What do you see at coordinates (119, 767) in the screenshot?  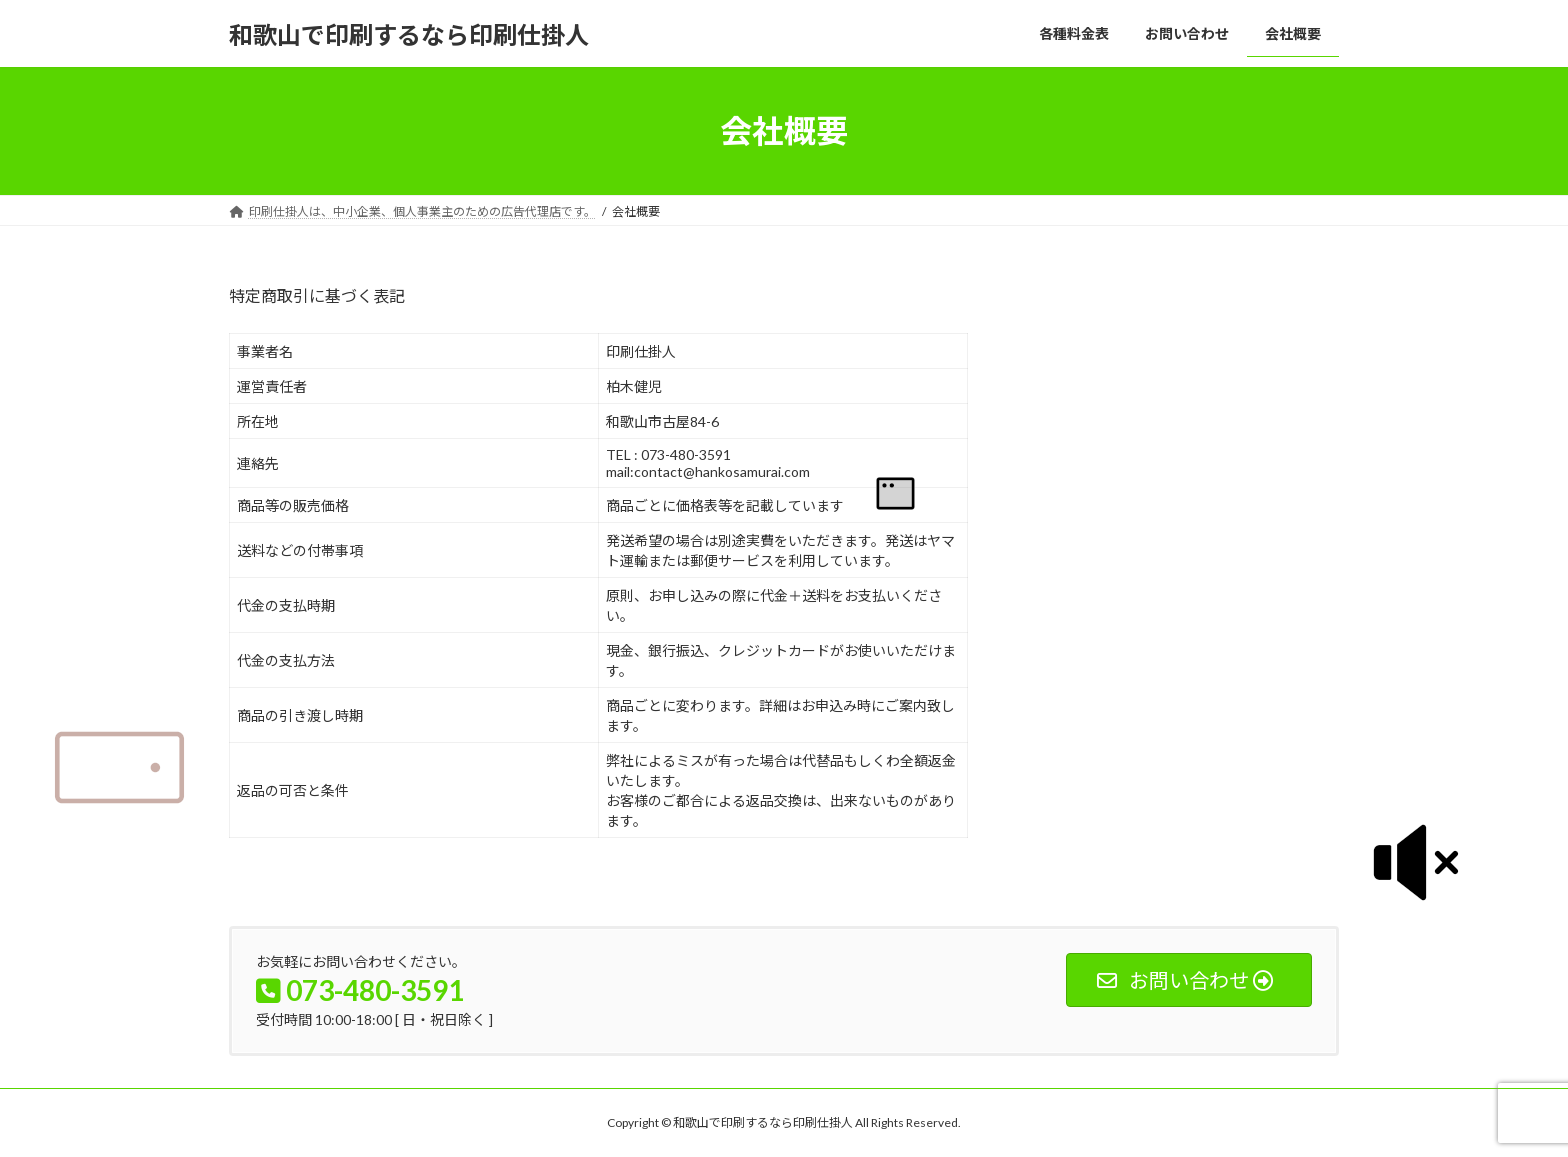 I see `access storage or disk management` at bounding box center [119, 767].